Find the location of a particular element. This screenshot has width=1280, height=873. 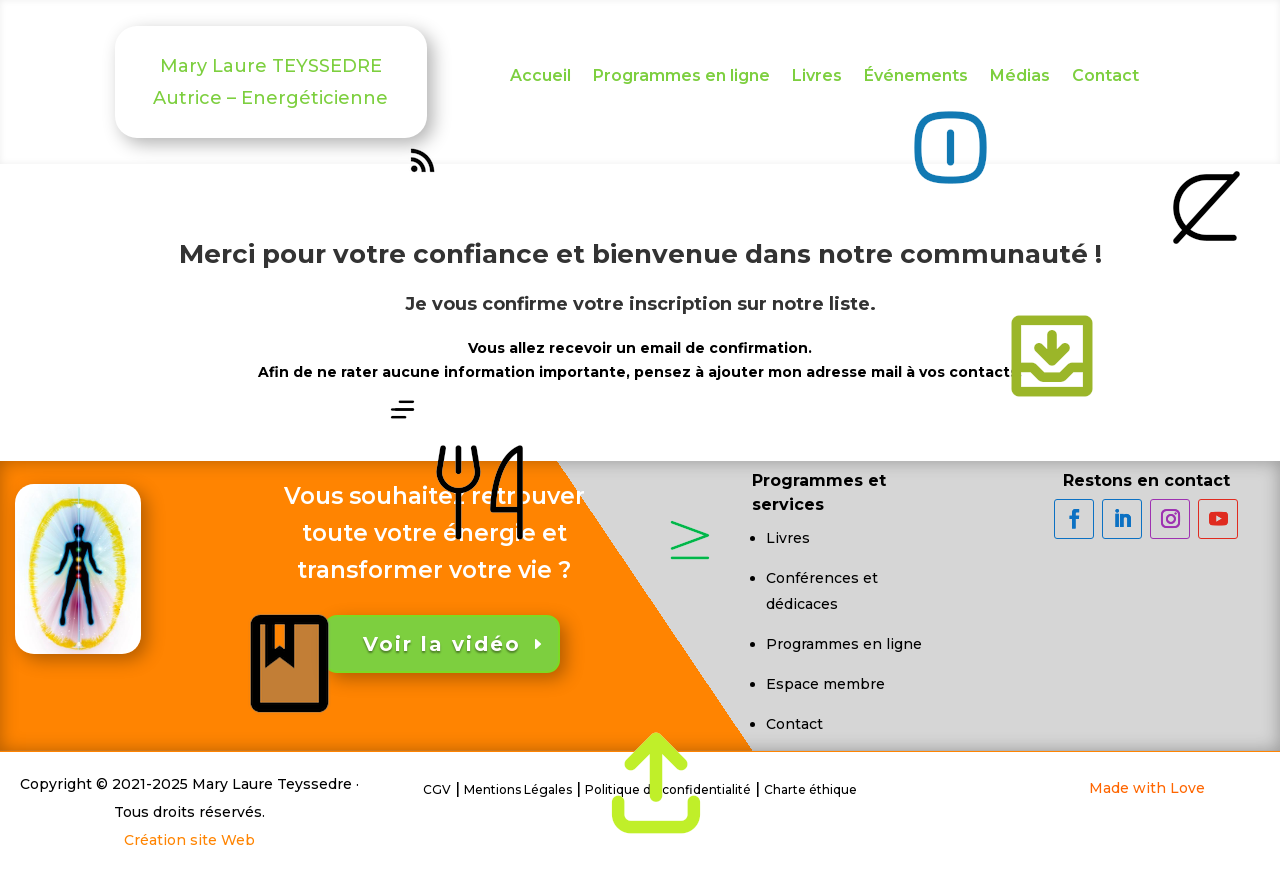

download file to inbox or tray is located at coordinates (1052, 356).